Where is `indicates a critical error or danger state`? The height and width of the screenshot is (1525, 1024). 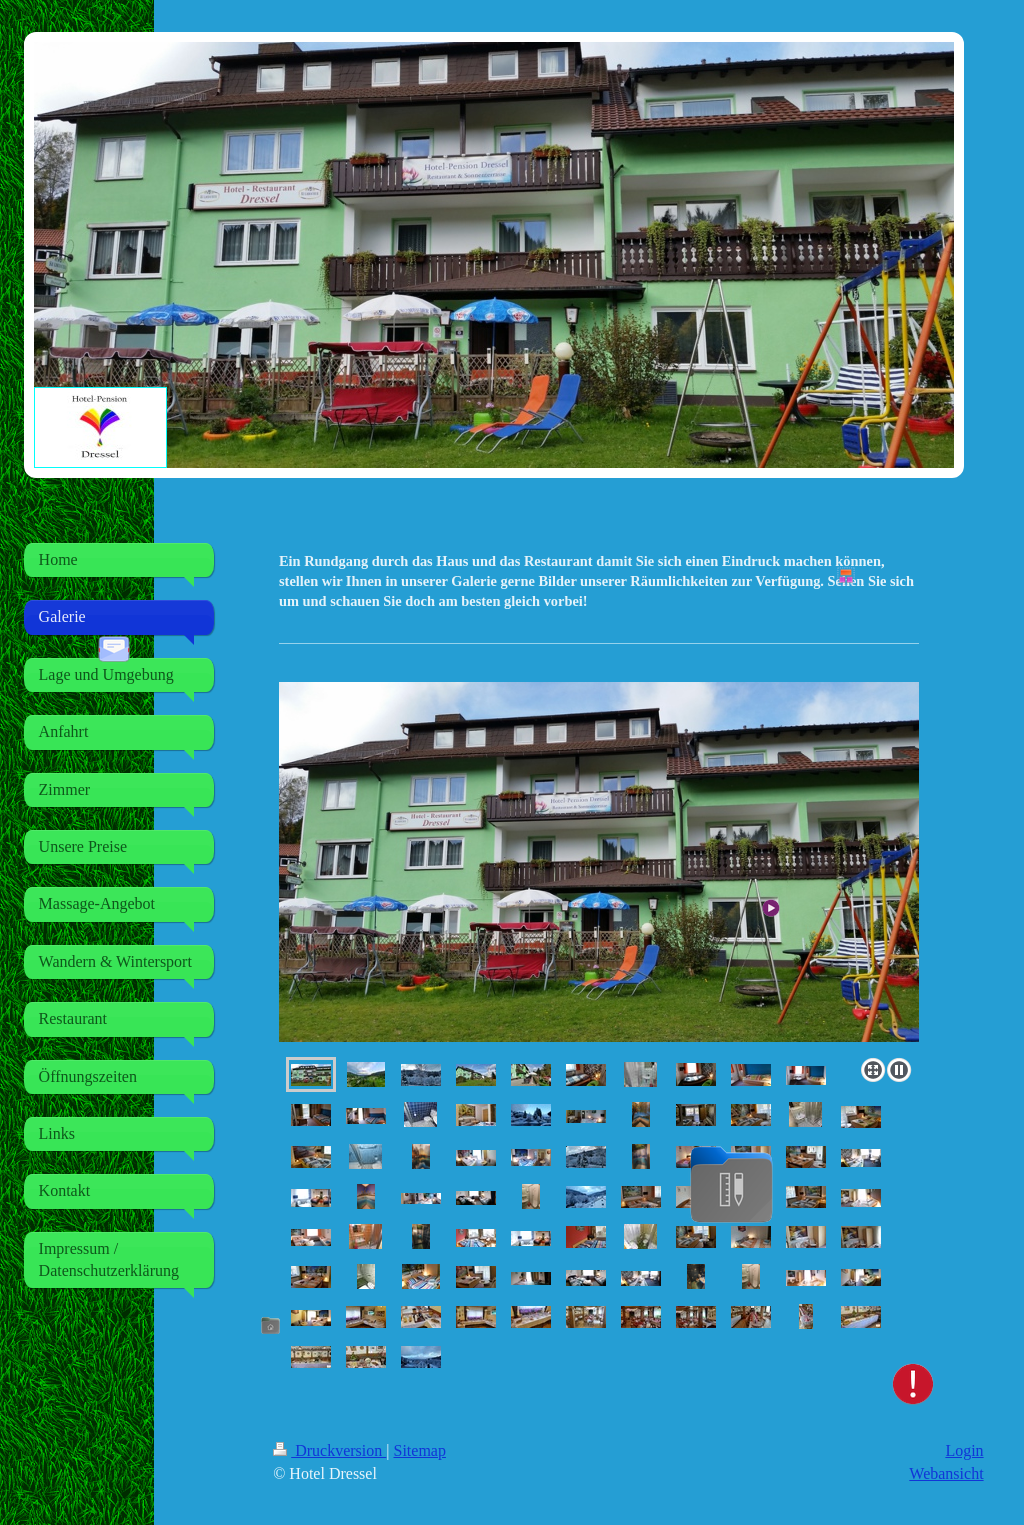
indicates a critical error or danger state is located at coordinates (913, 1384).